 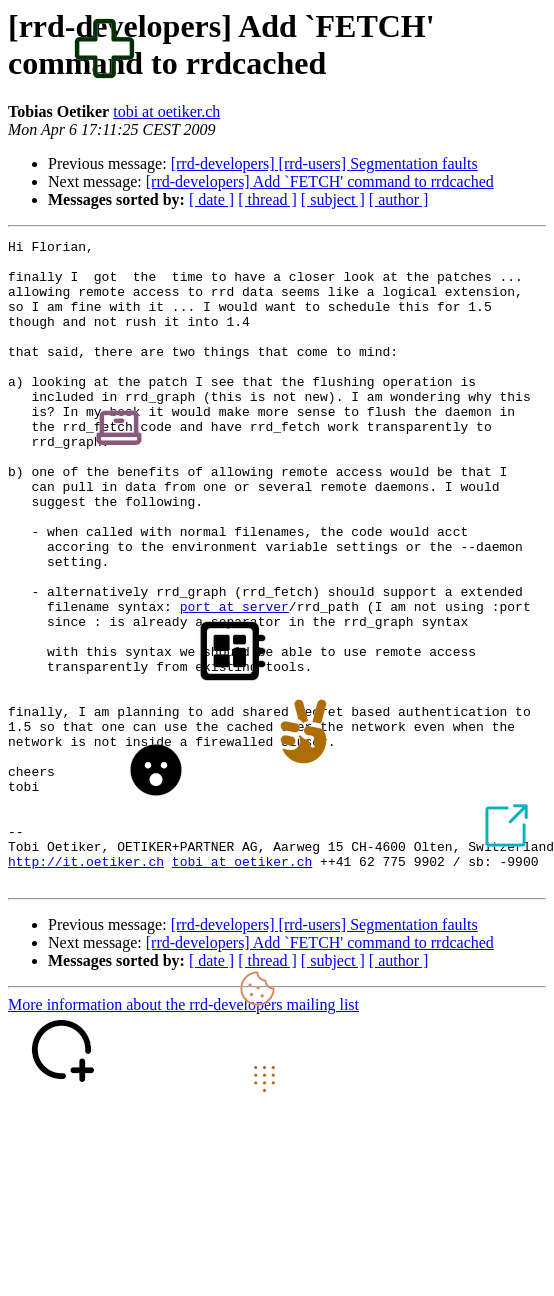 I want to click on switch to desktop view, so click(x=119, y=427).